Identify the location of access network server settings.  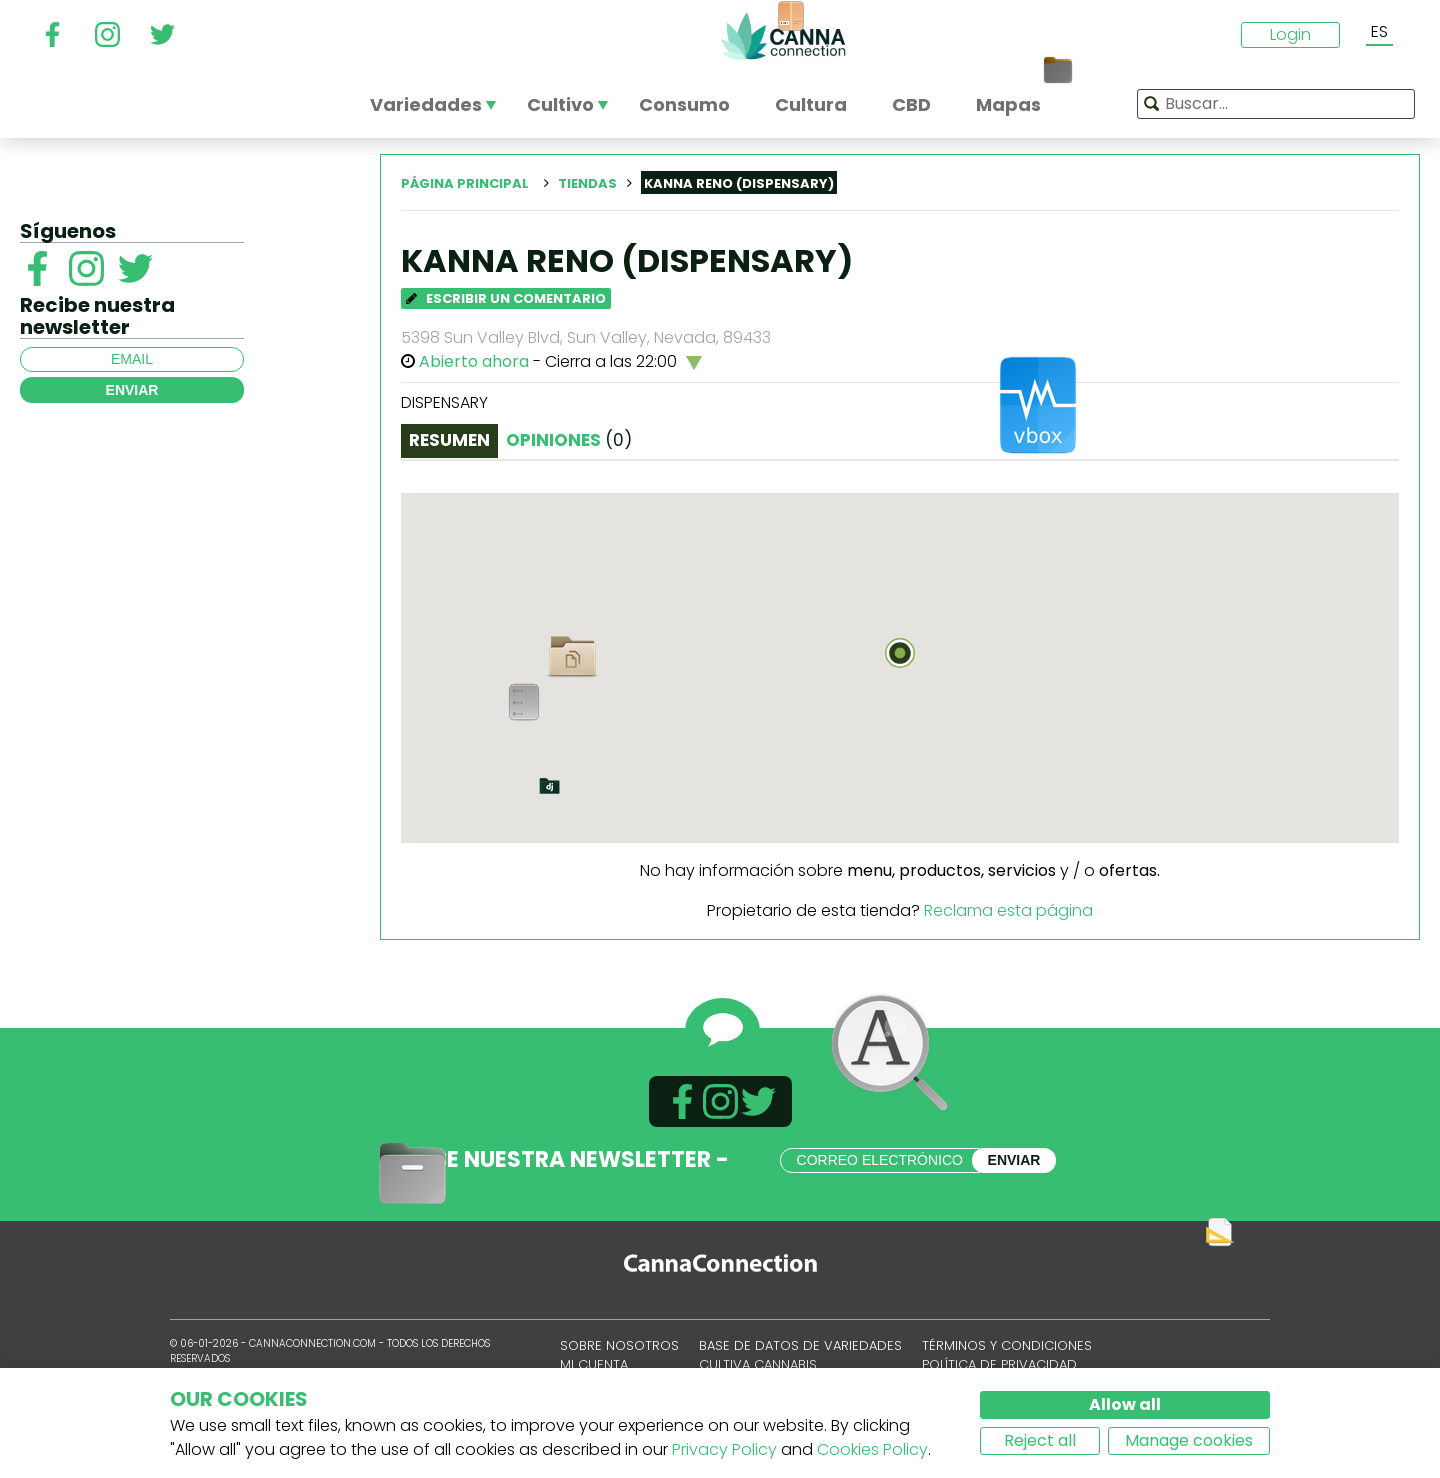
(524, 702).